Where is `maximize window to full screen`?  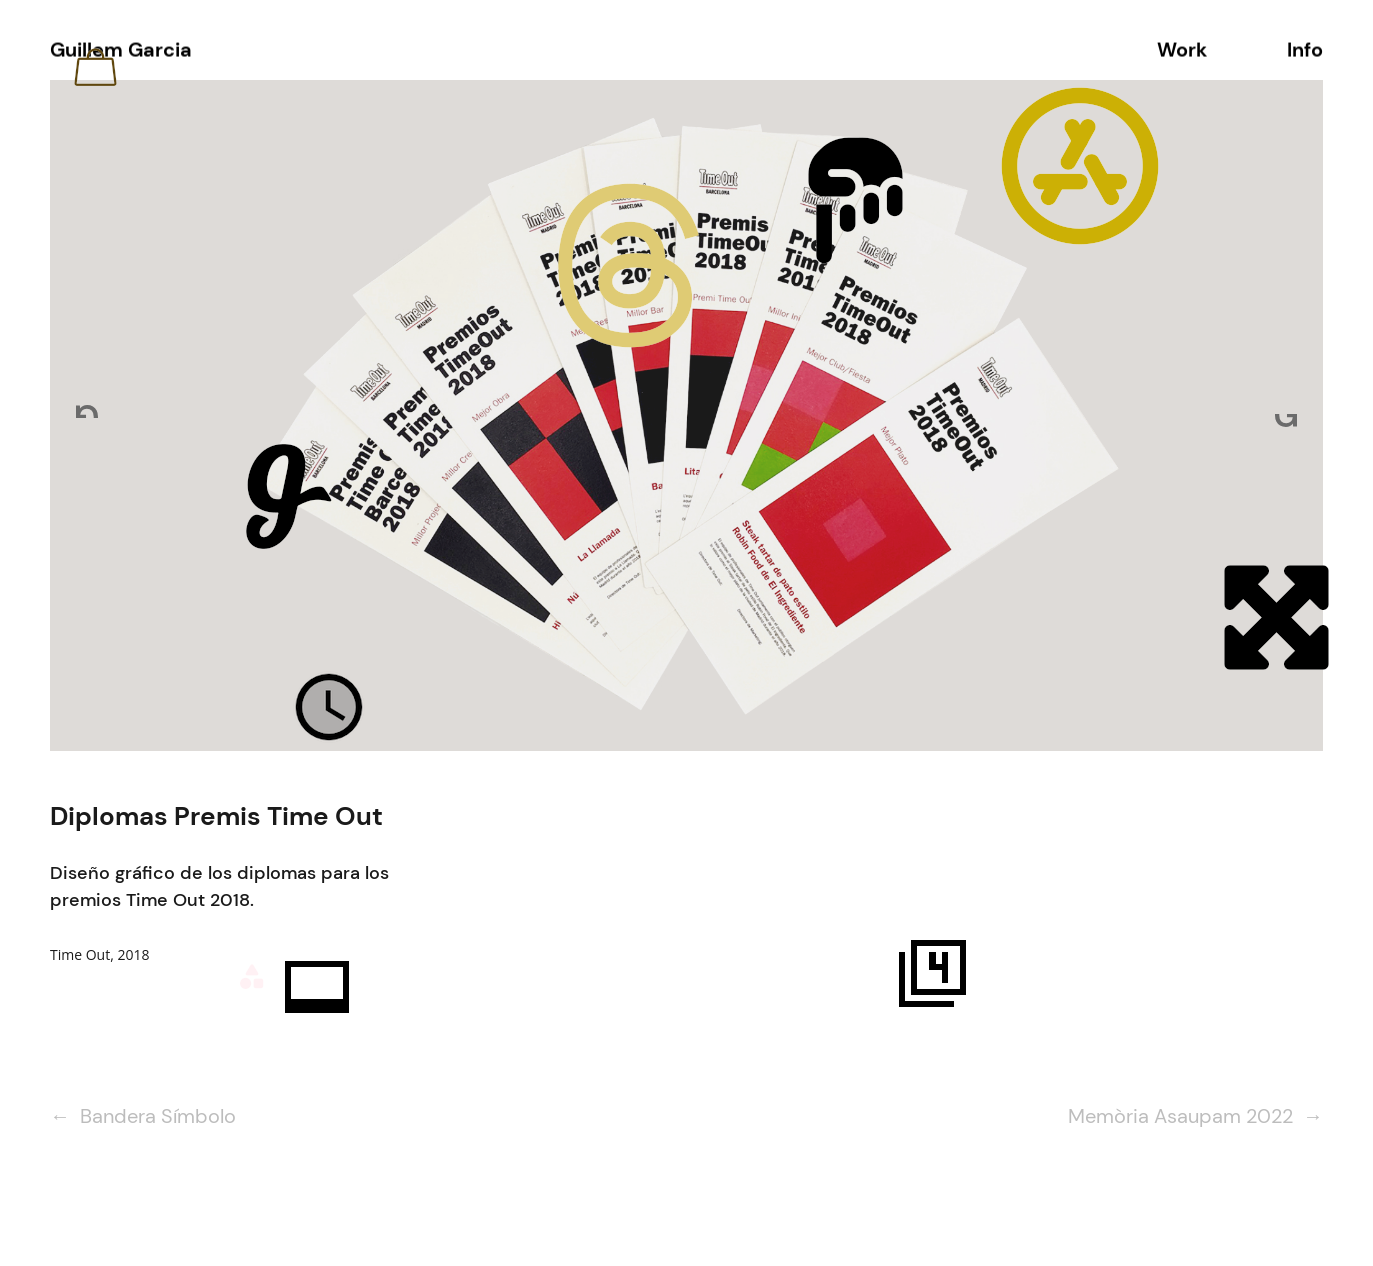 maximize window to full screen is located at coordinates (1276, 617).